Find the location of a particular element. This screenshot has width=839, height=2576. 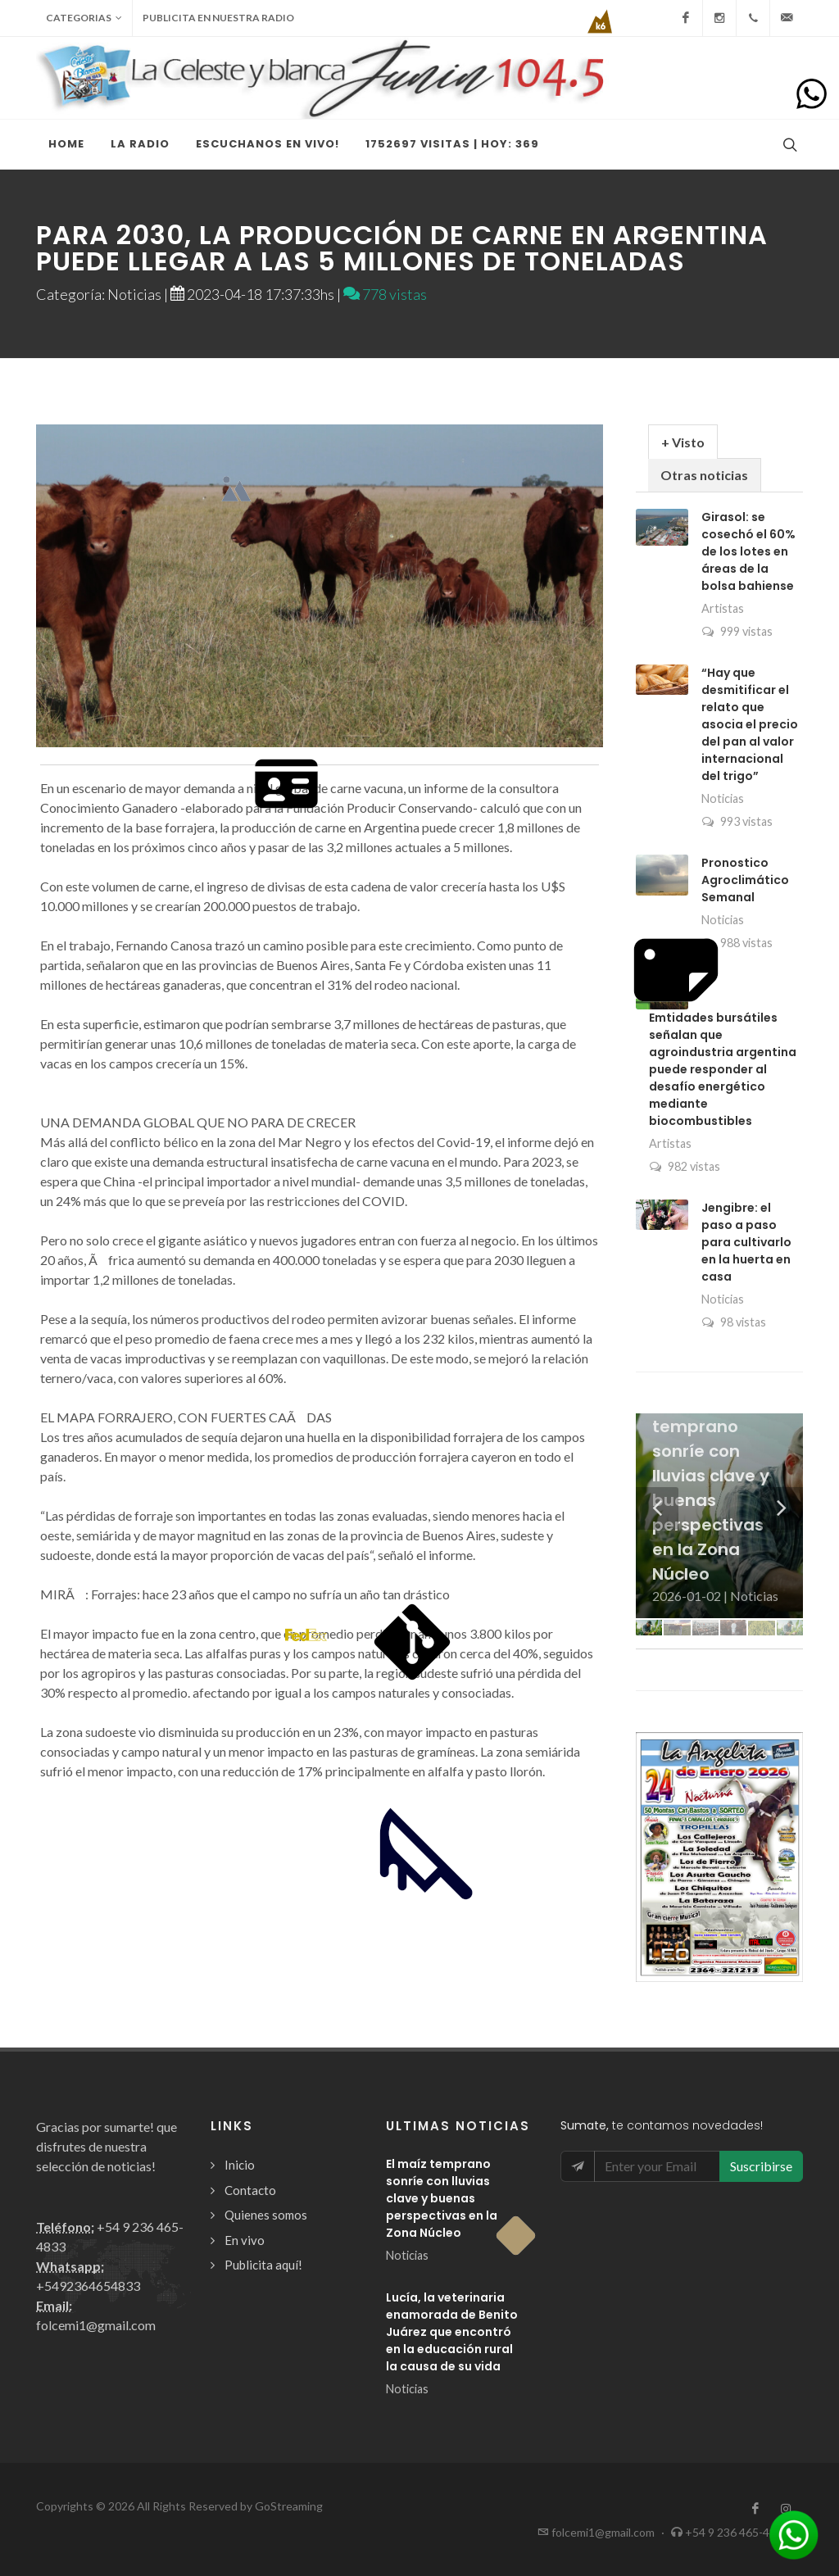

fedex shipping or delivery services is located at coordinates (306, 1635).